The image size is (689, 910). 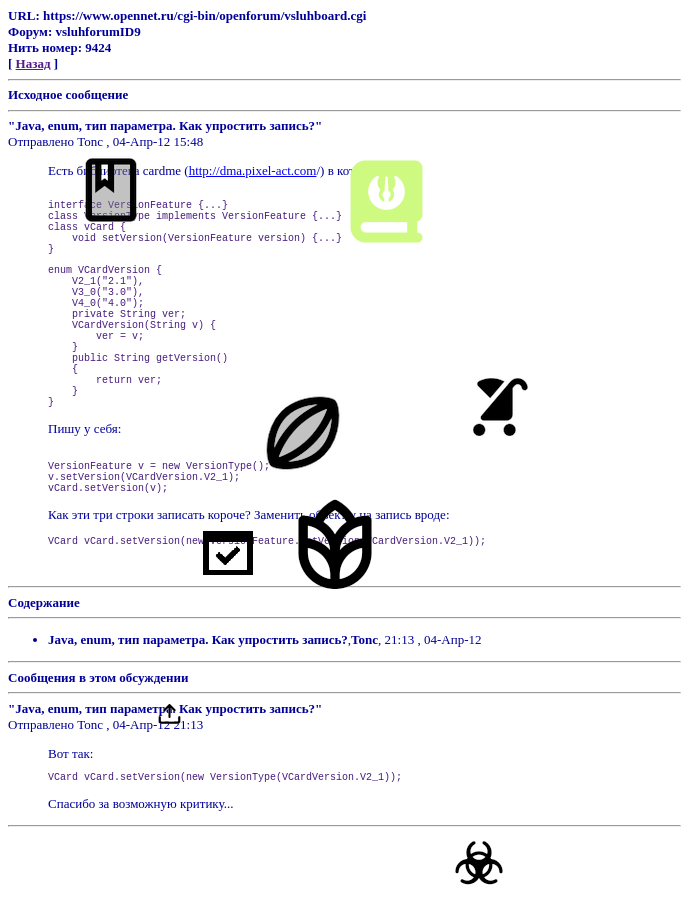 I want to click on indicates hazardous or dangerous content warning, so click(x=479, y=864).